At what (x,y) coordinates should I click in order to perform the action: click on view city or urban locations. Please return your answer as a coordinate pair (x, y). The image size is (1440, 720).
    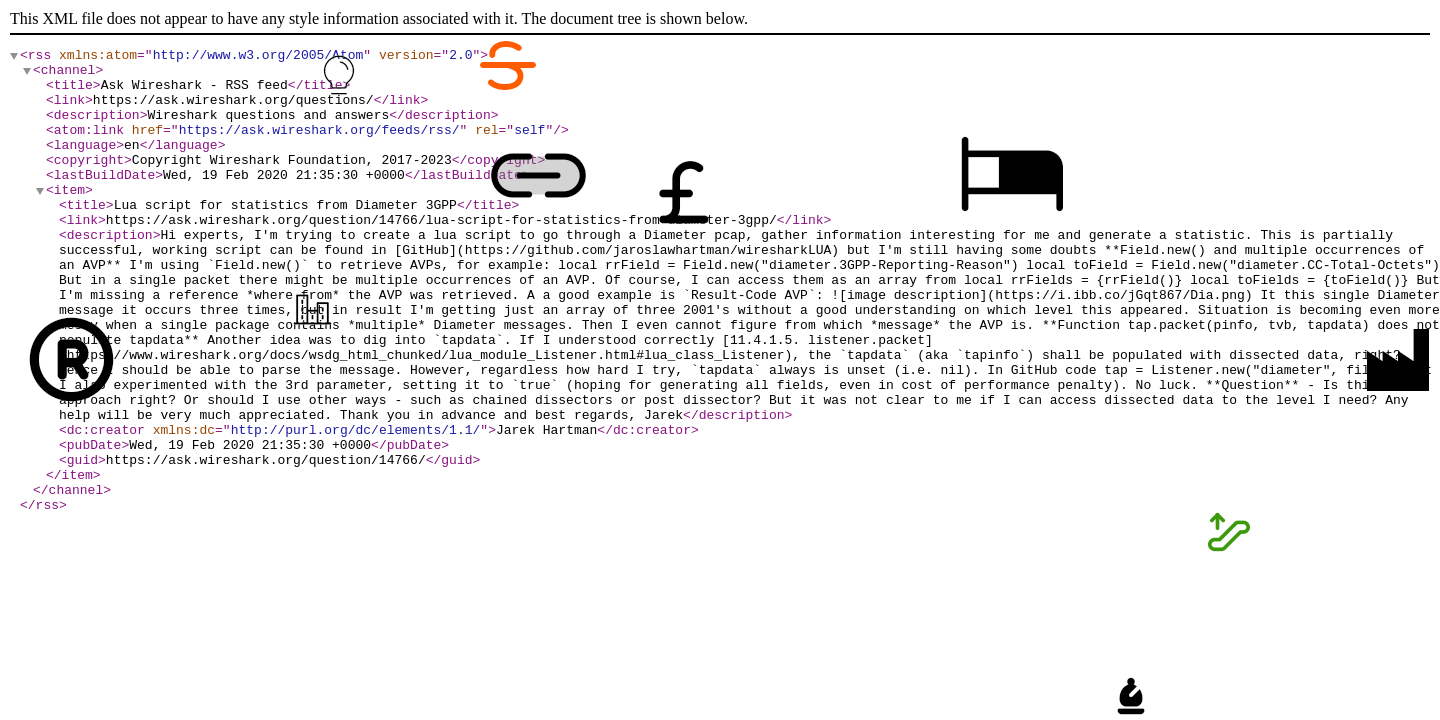
    Looking at the image, I should click on (312, 309).